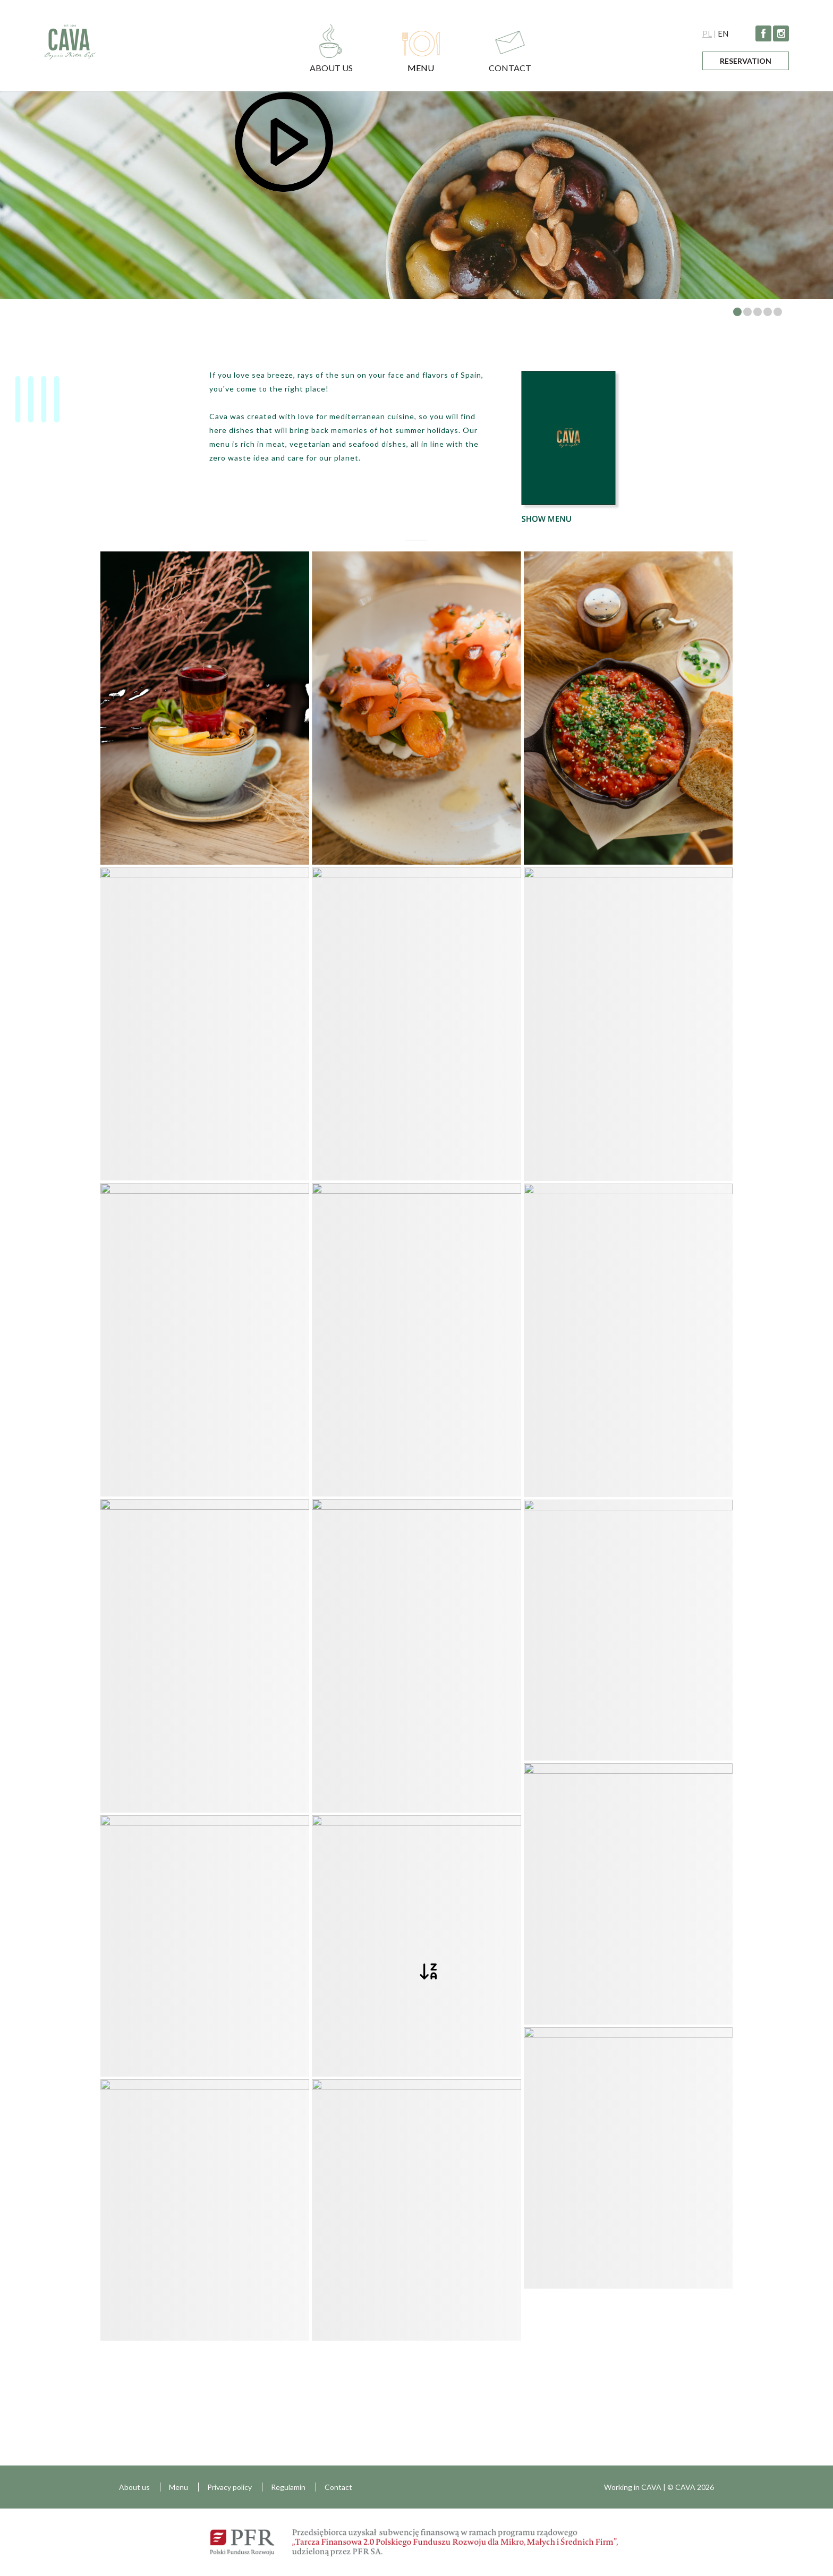 The width and height of the screenshot is (833, 2576). Describe the element at coordinates (285, 142) in the screenshot. I see `play media or start video playback` at that location.